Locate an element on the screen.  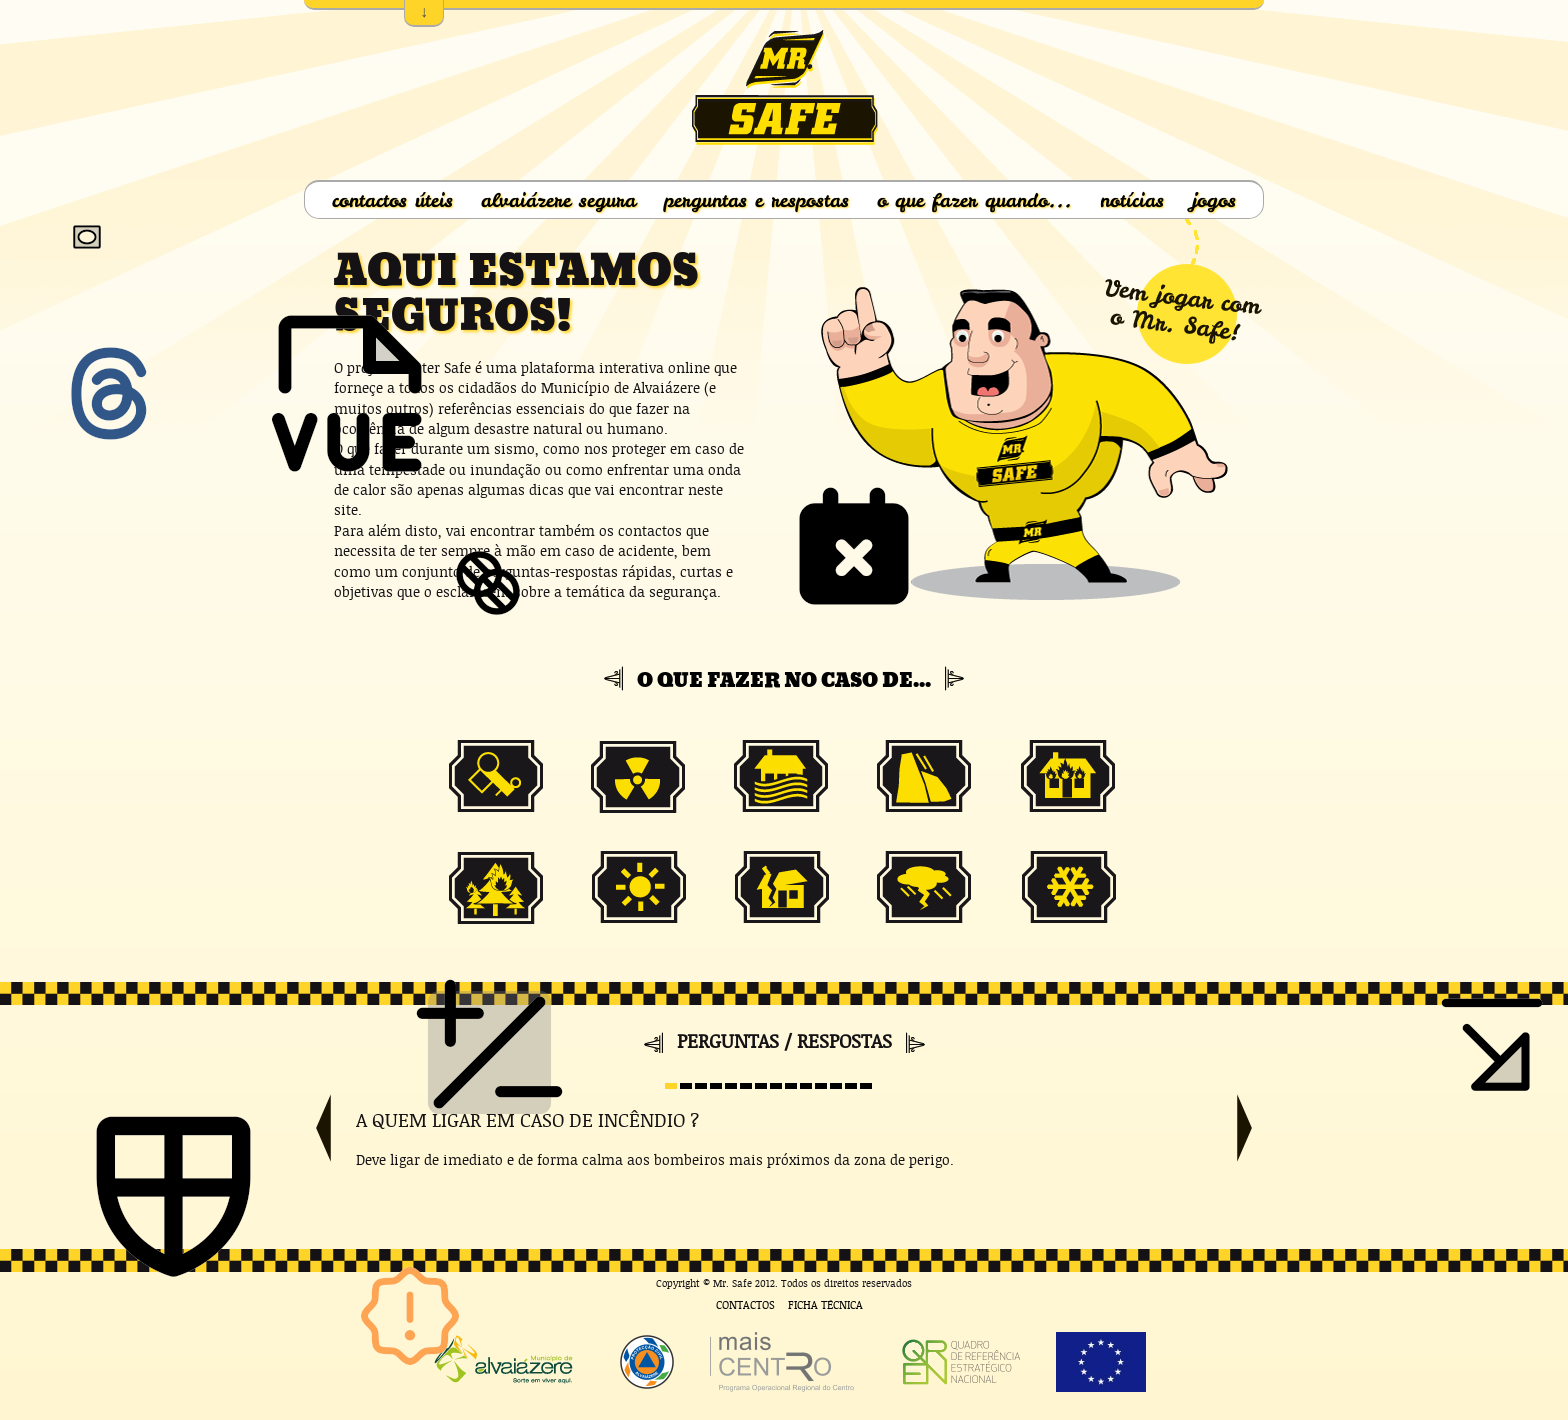
cancel or remove a scheduled event is located at coordinates (854, 550).